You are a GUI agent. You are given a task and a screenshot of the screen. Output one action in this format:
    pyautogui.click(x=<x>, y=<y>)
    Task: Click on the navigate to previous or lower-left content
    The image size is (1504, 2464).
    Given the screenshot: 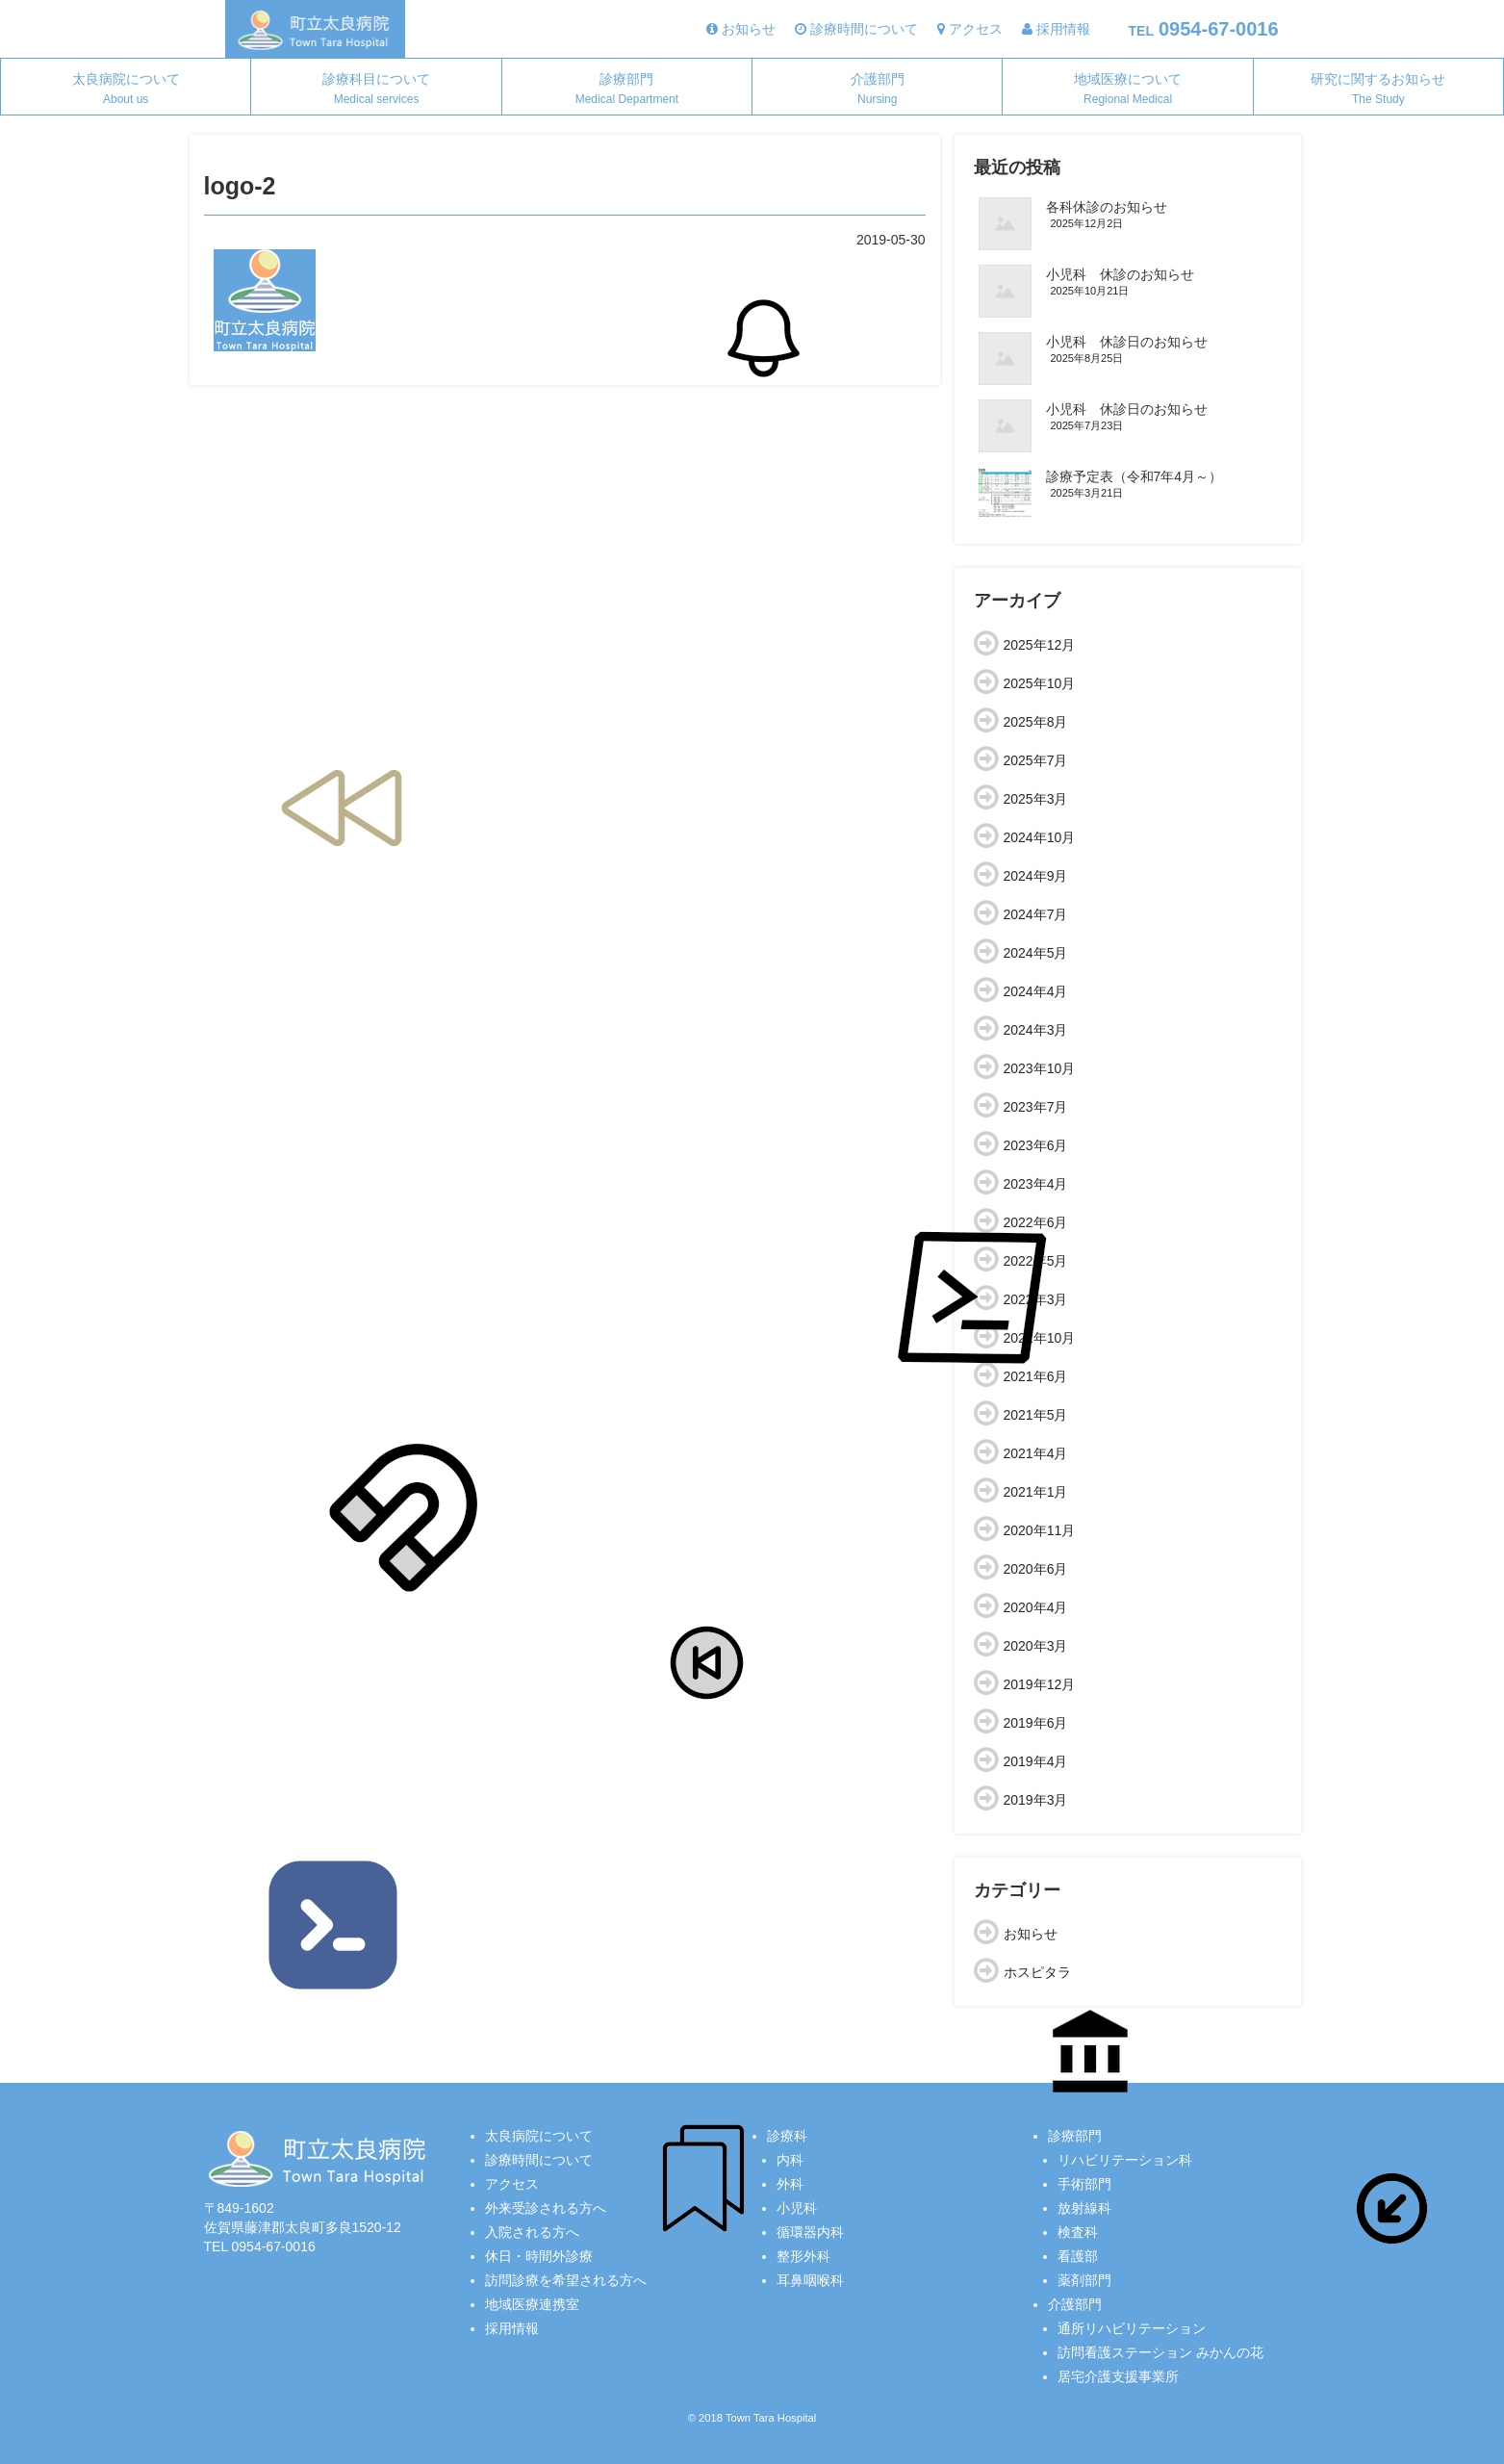 What is the action you would take?
    pyautogui.click(x=1391, y=2208)
    